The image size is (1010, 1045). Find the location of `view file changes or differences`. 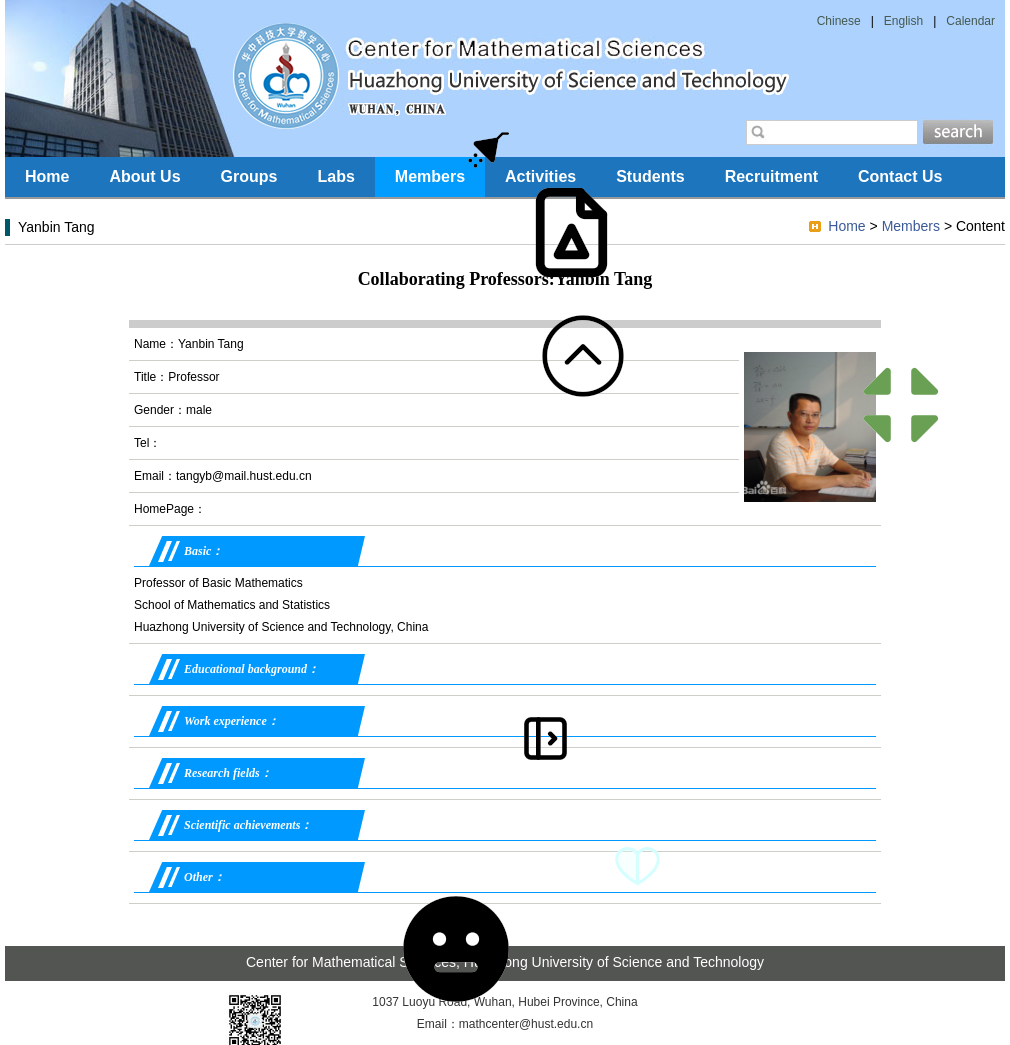

view file changes or differences is located at coordinates (571, 232).